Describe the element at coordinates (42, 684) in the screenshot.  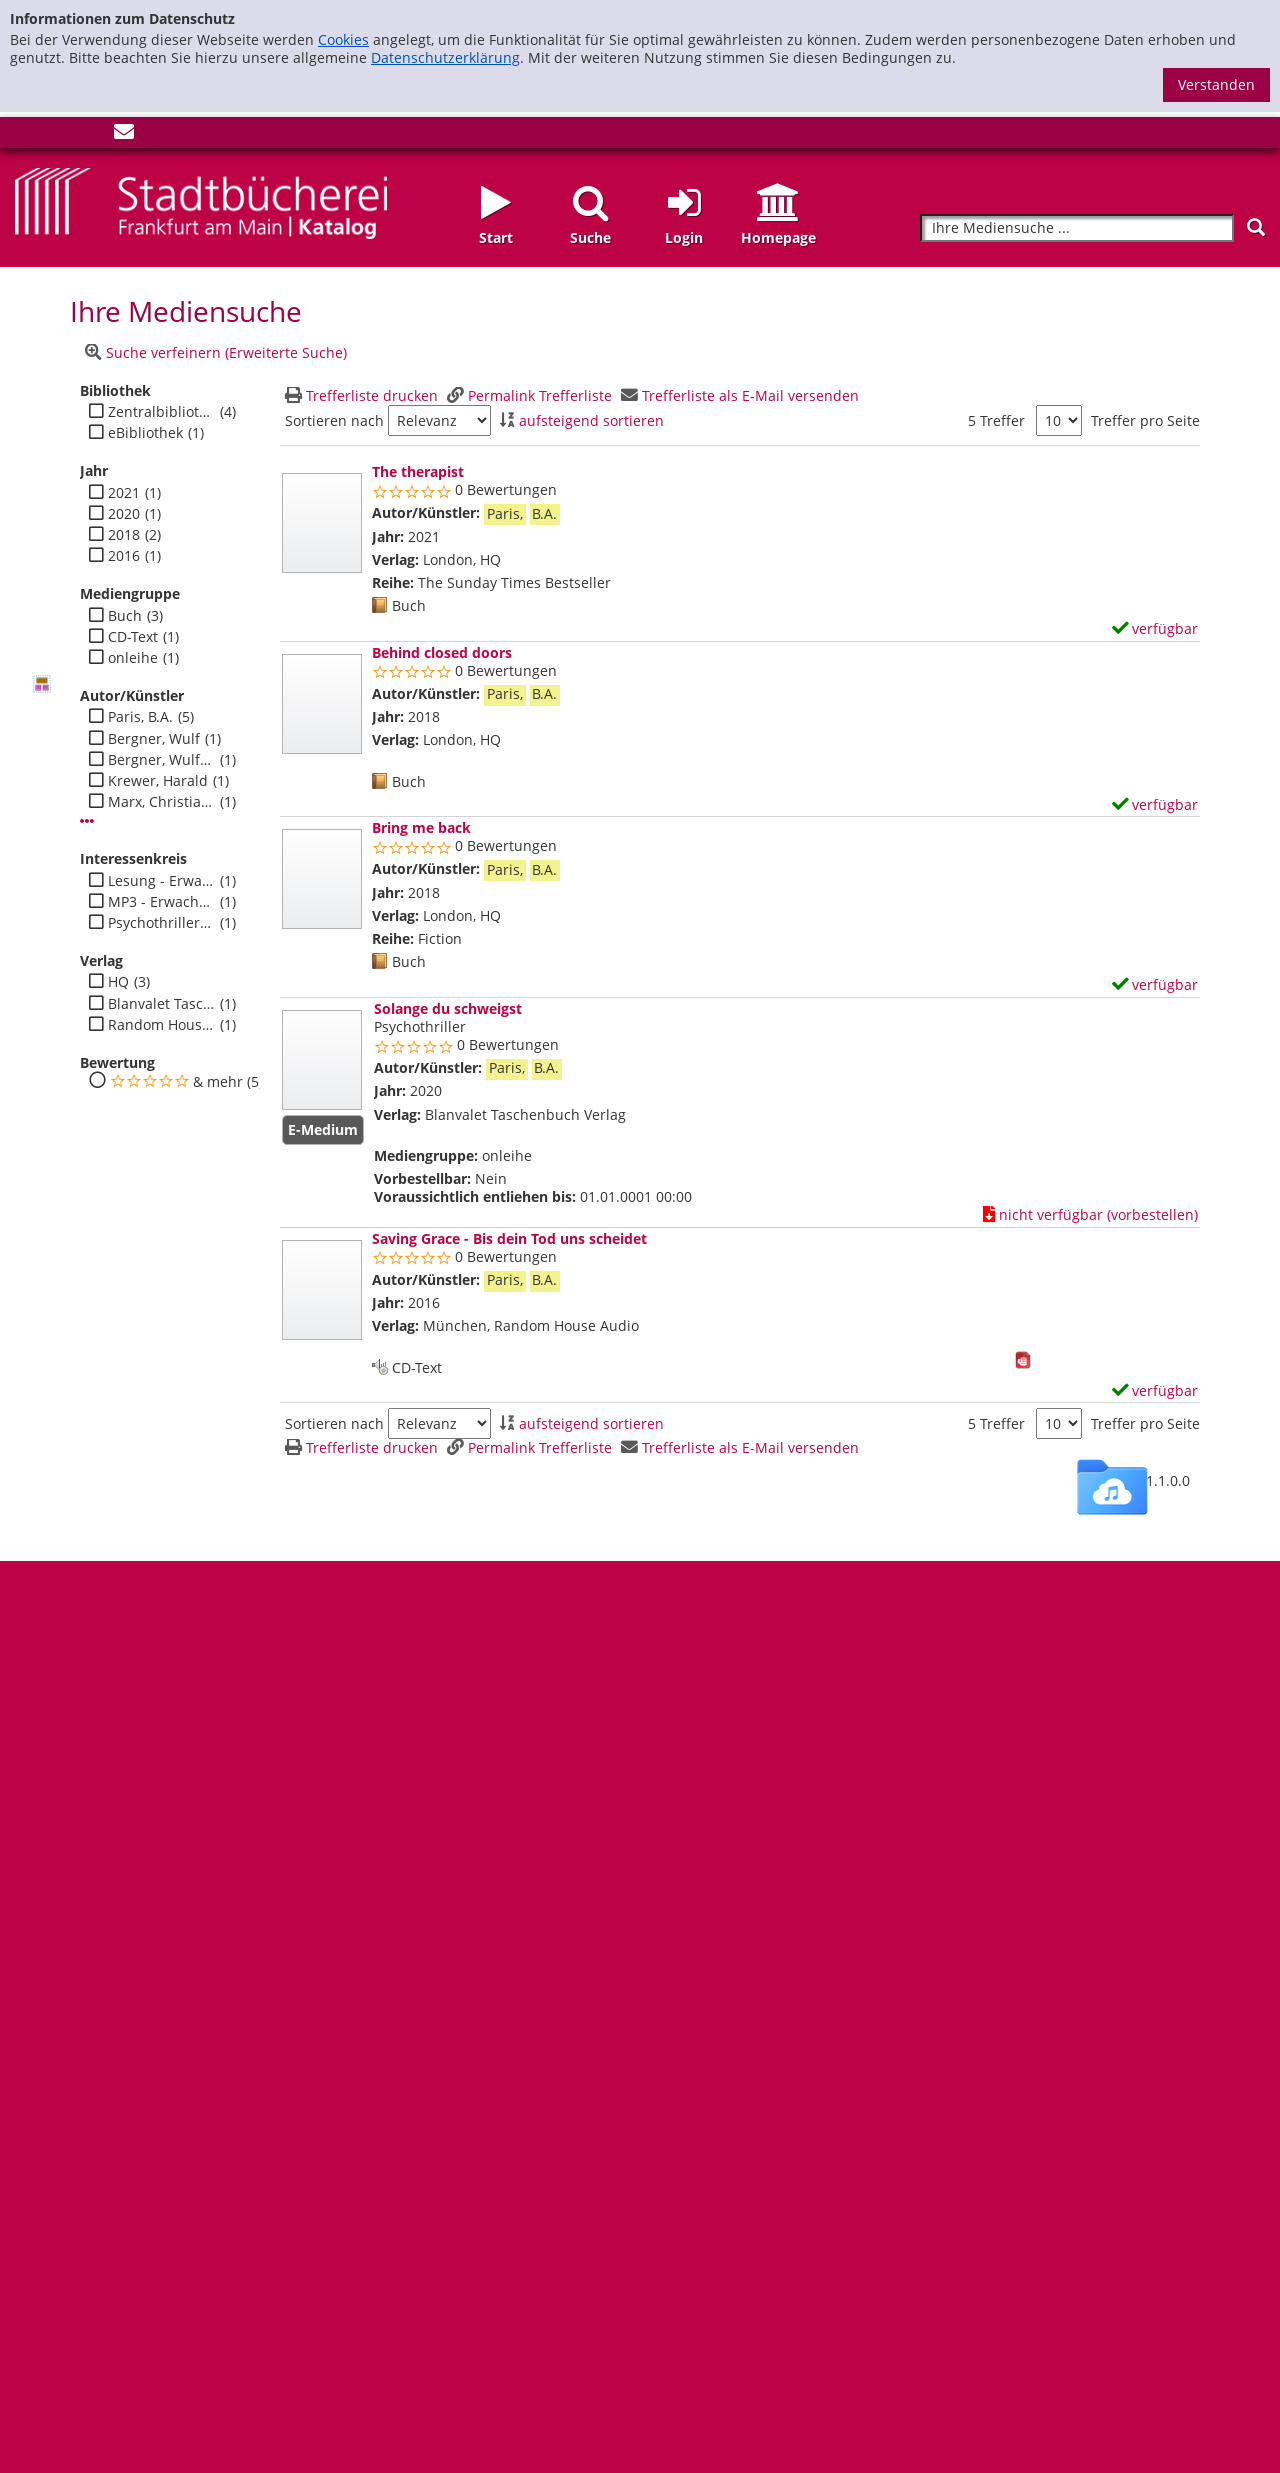
I see `select all items in the current view` at that location.